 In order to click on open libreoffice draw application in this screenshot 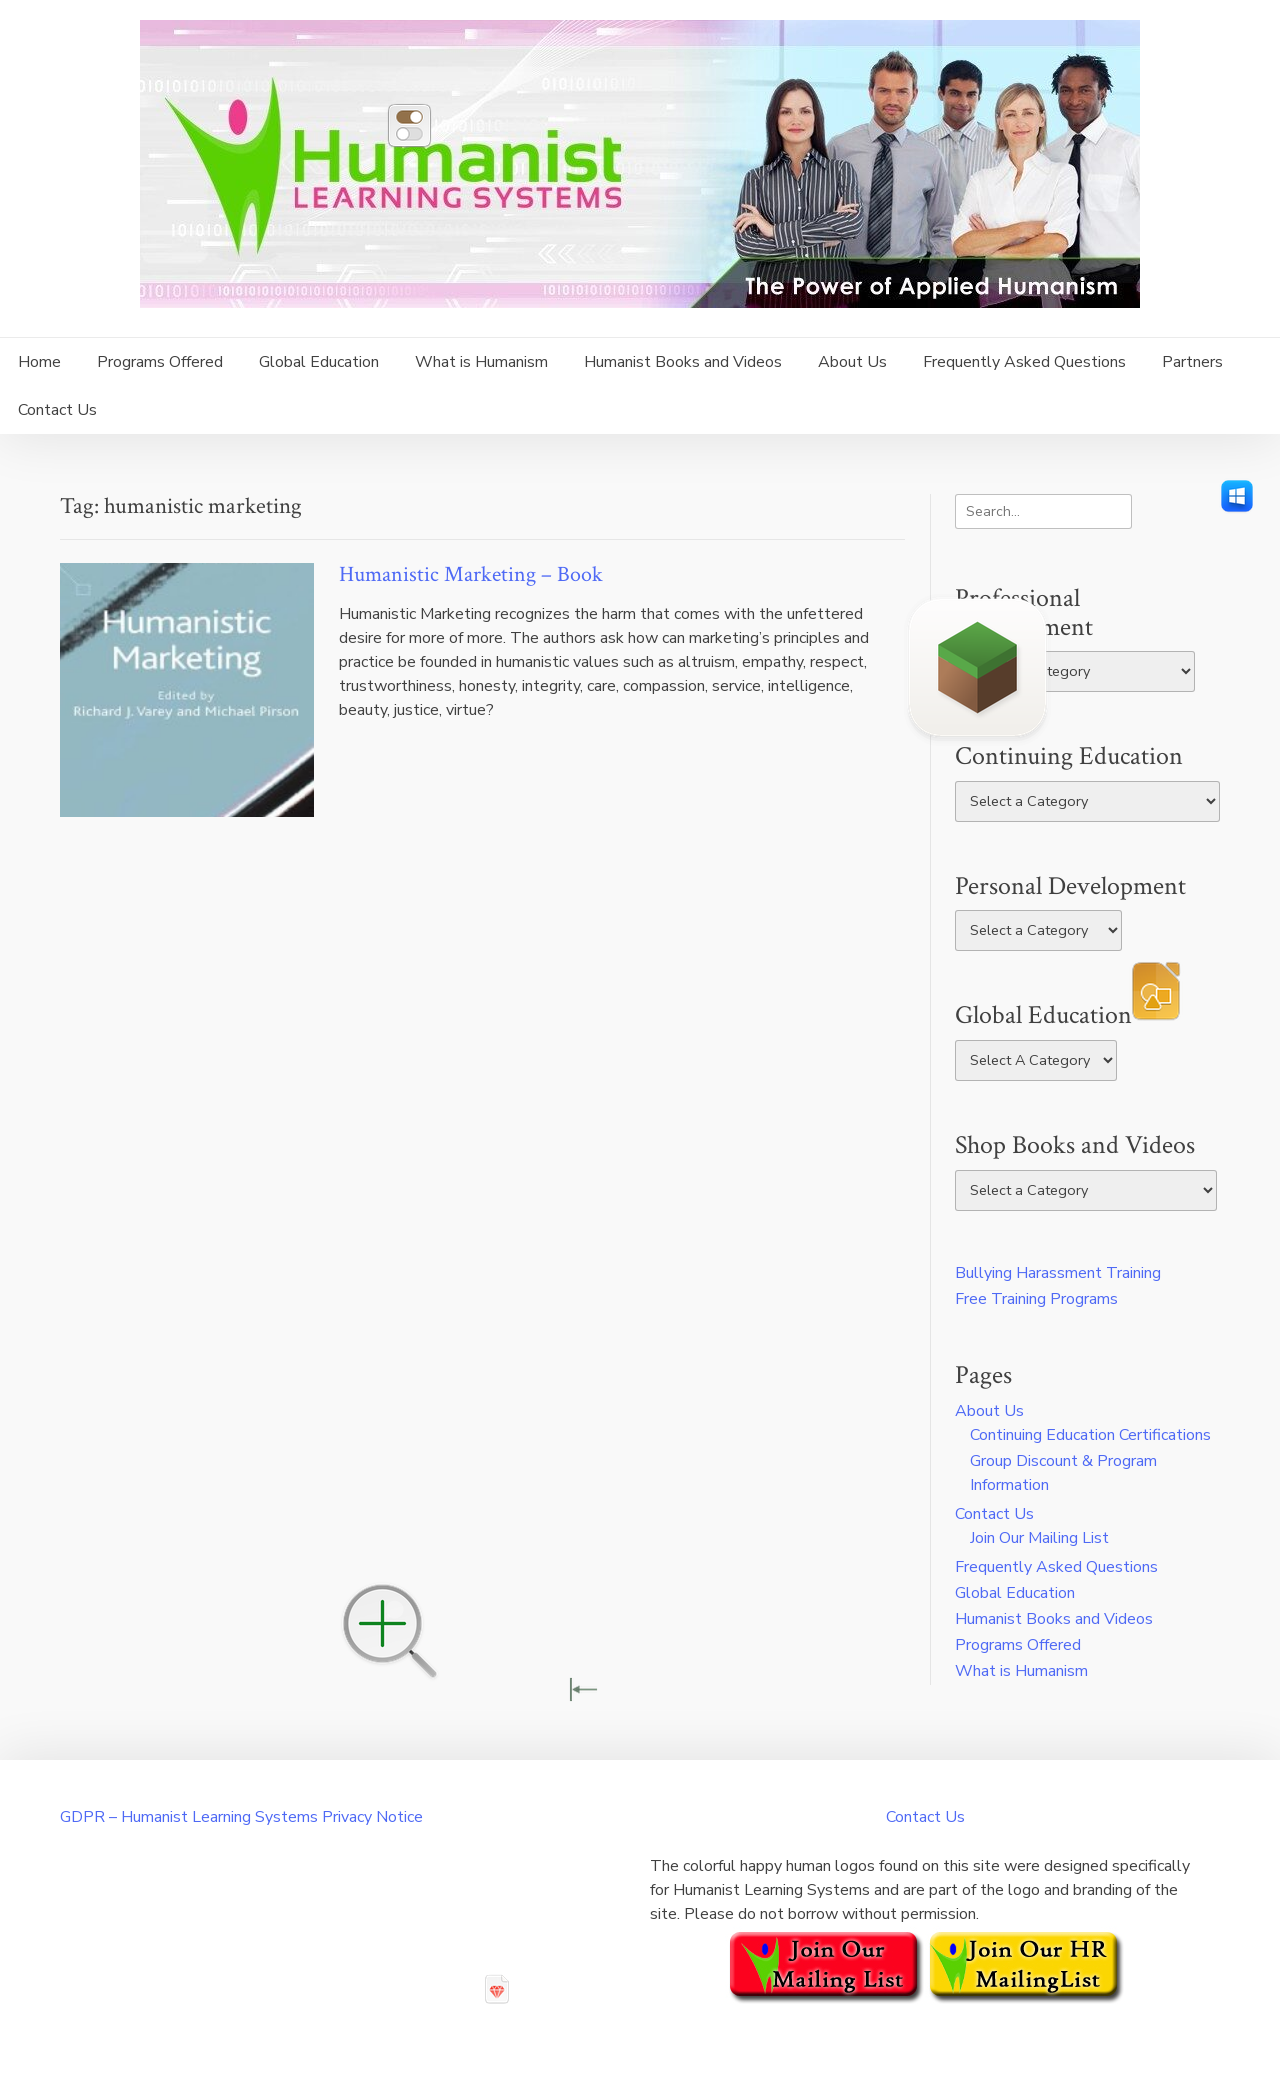, I will do `click(1156, 991)`.